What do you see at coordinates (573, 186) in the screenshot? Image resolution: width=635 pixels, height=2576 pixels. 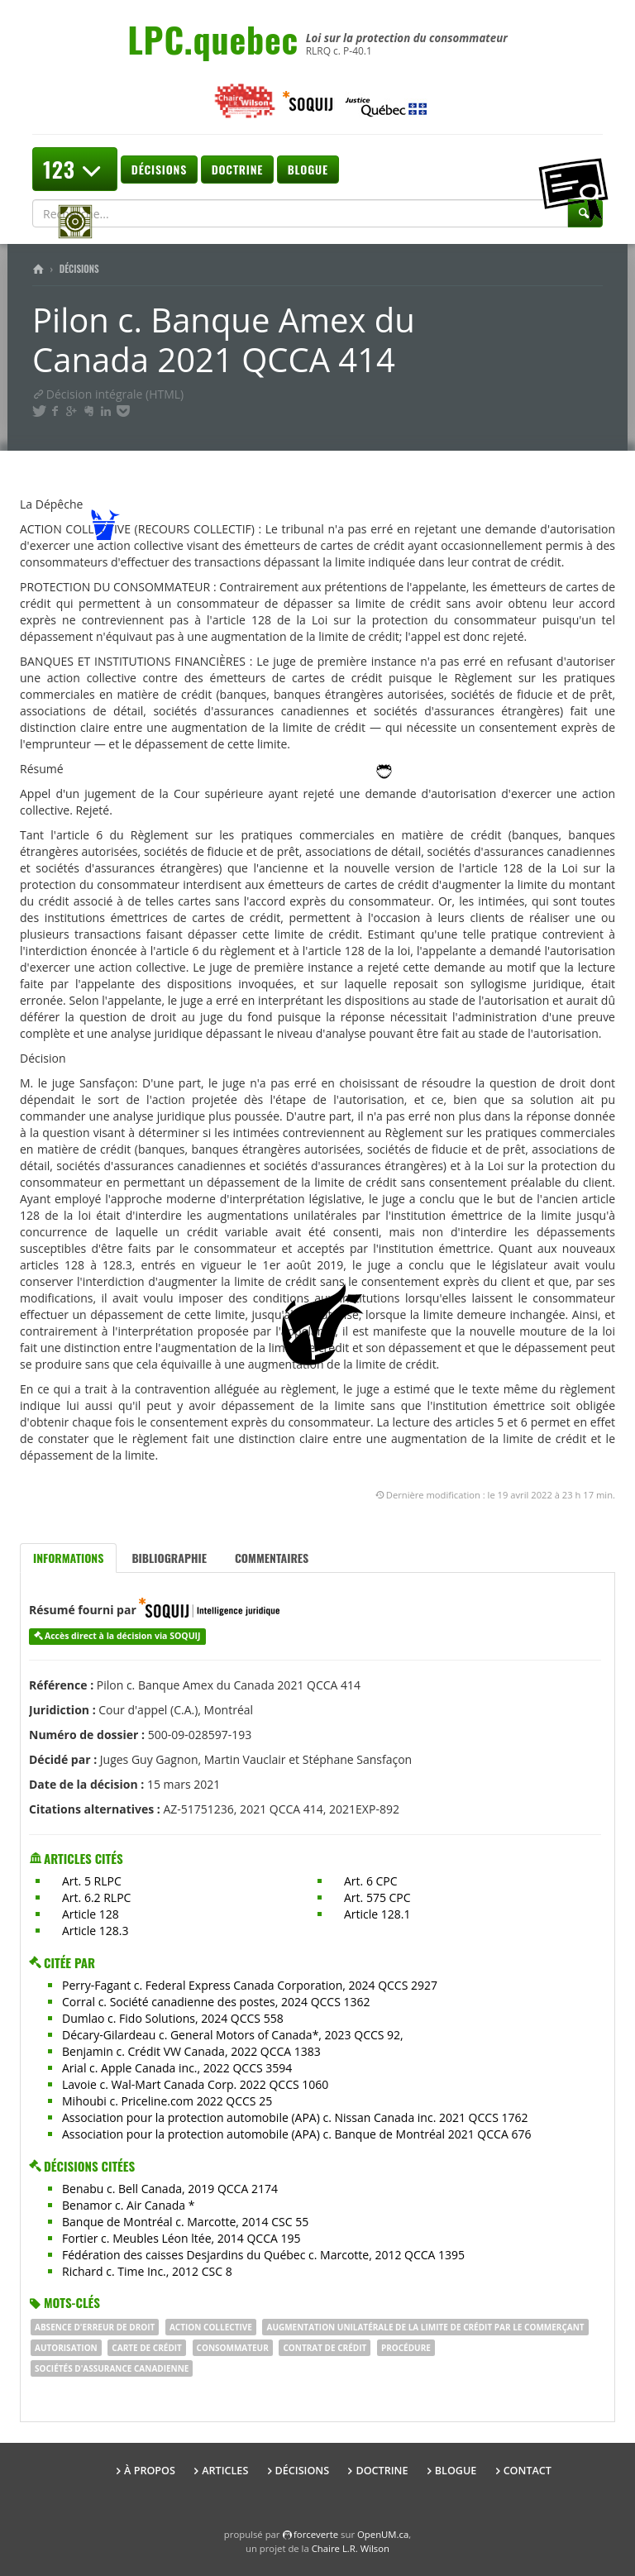 I see `view your certificates or achievements` at bounding box center [573, 186].